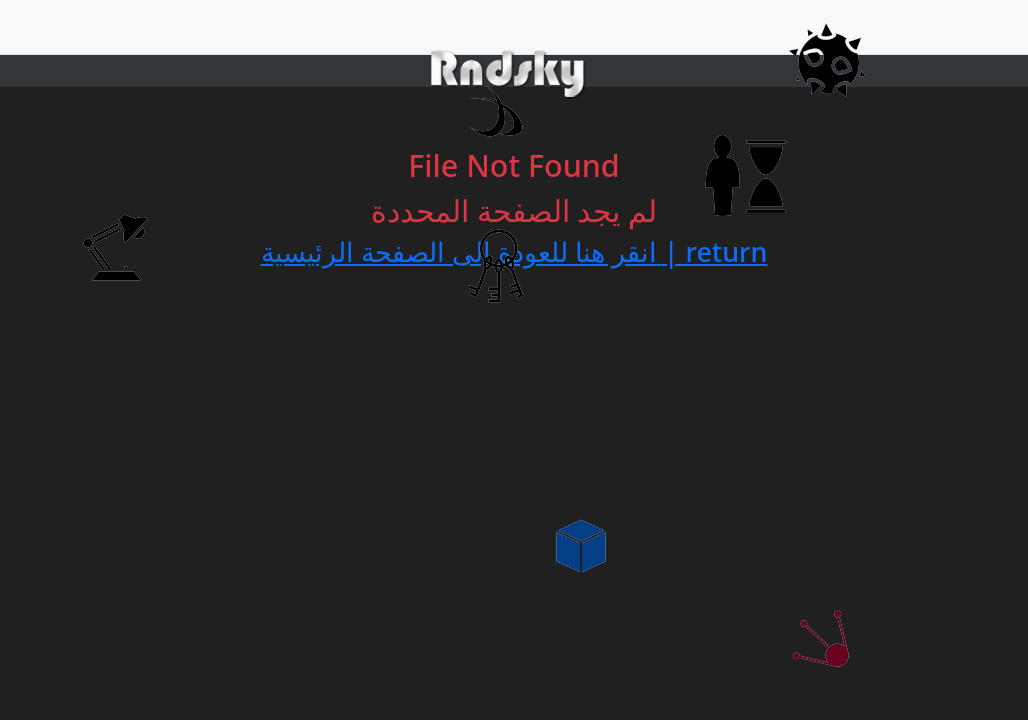 The image size is (1028, 720). I want to click on represents a hazard or damage-dealing obstacle in gameplay, so click(827, 60).